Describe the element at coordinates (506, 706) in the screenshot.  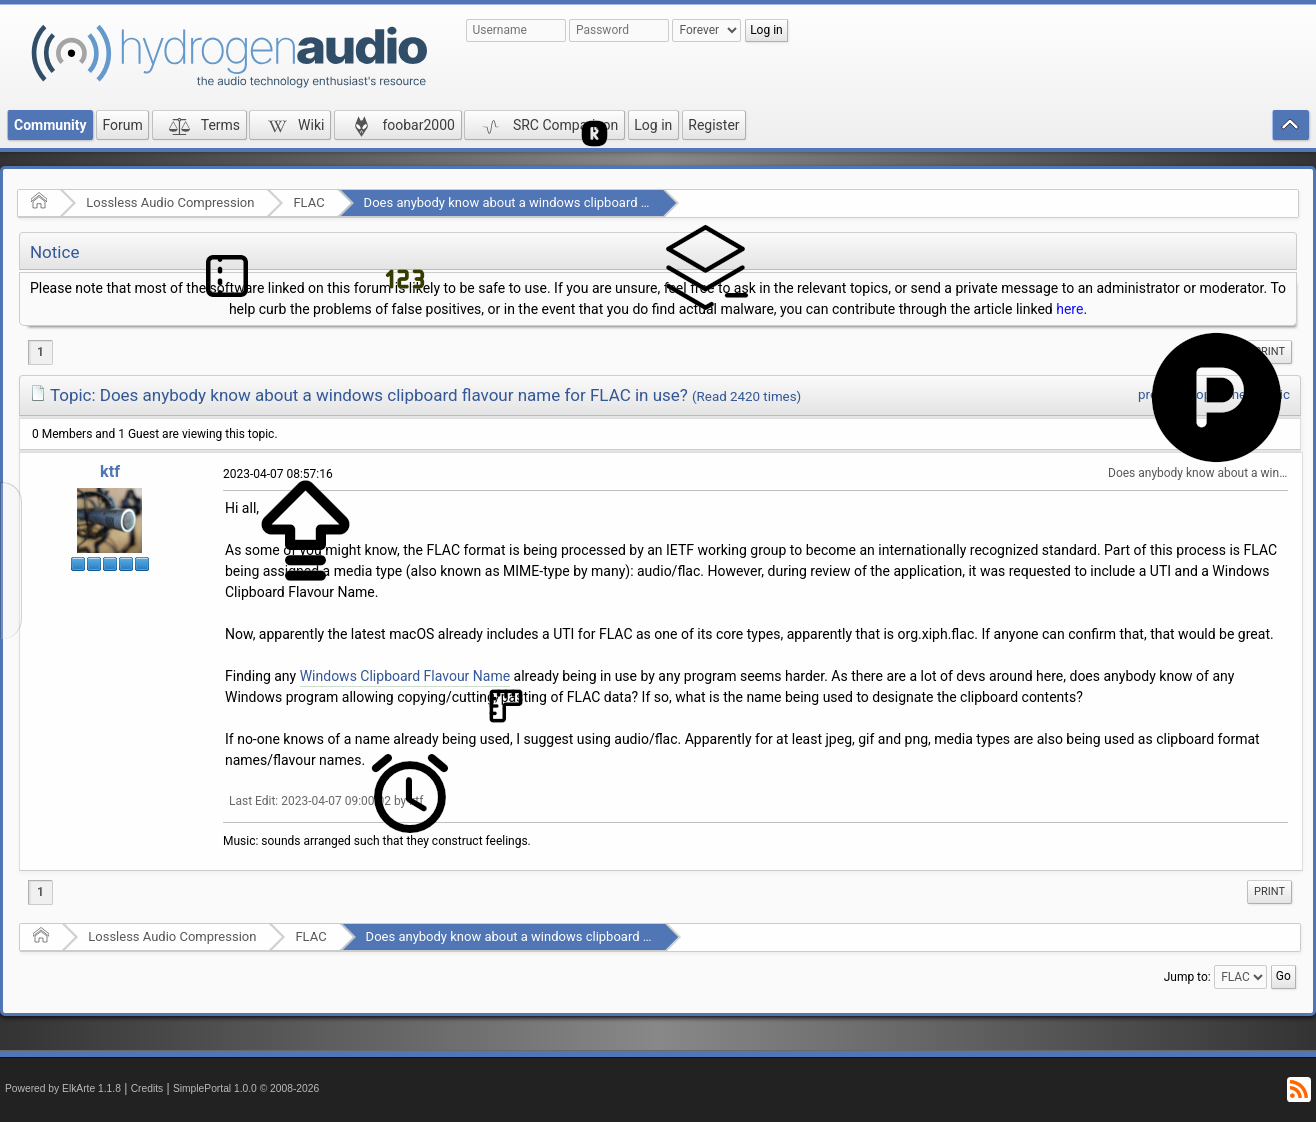
I see `access measurement tools` at that location.